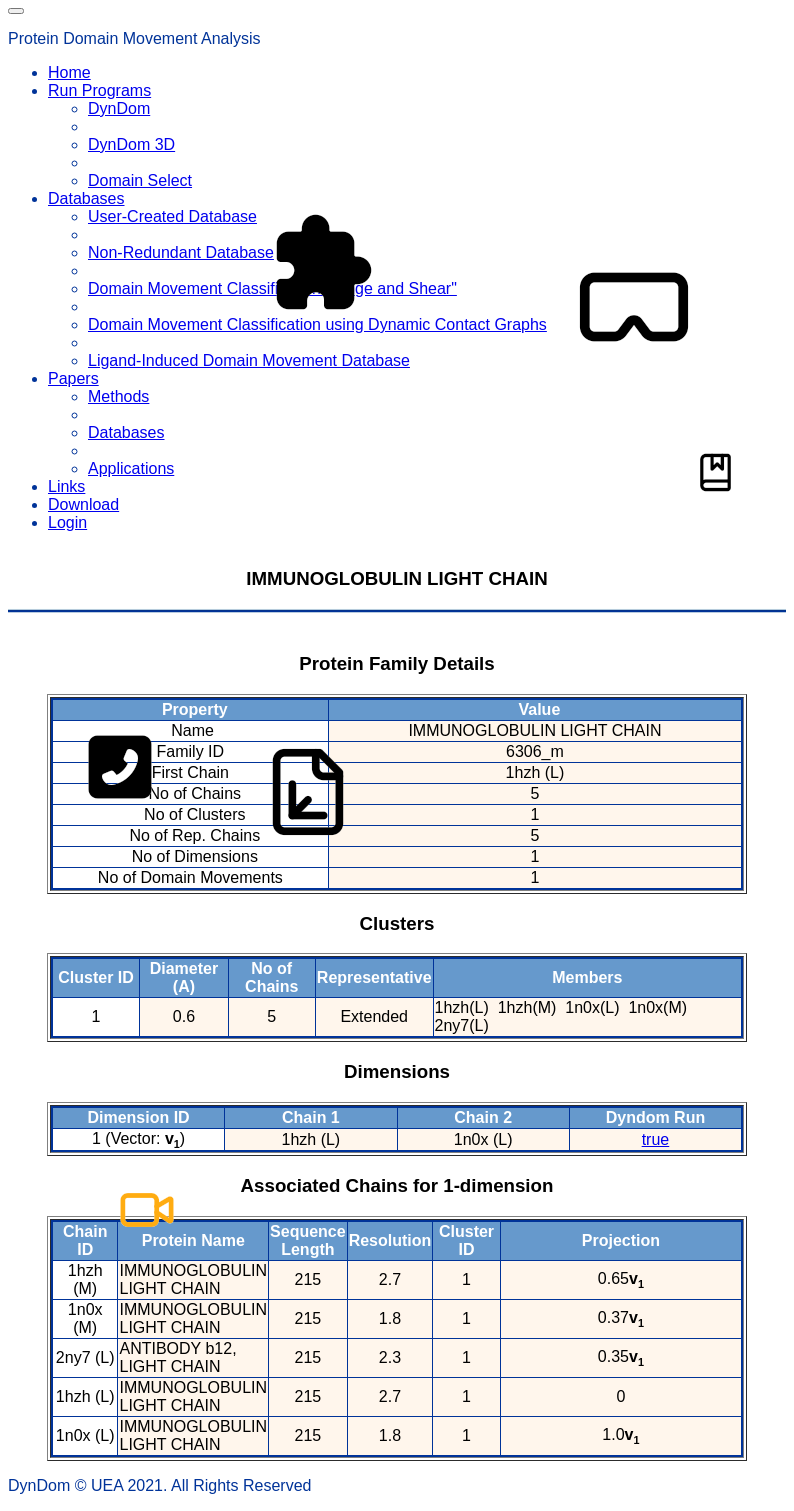 This screenshot has width=794, height=1511. I want to click on access browser extensions or add-ons, so click(324, 262).